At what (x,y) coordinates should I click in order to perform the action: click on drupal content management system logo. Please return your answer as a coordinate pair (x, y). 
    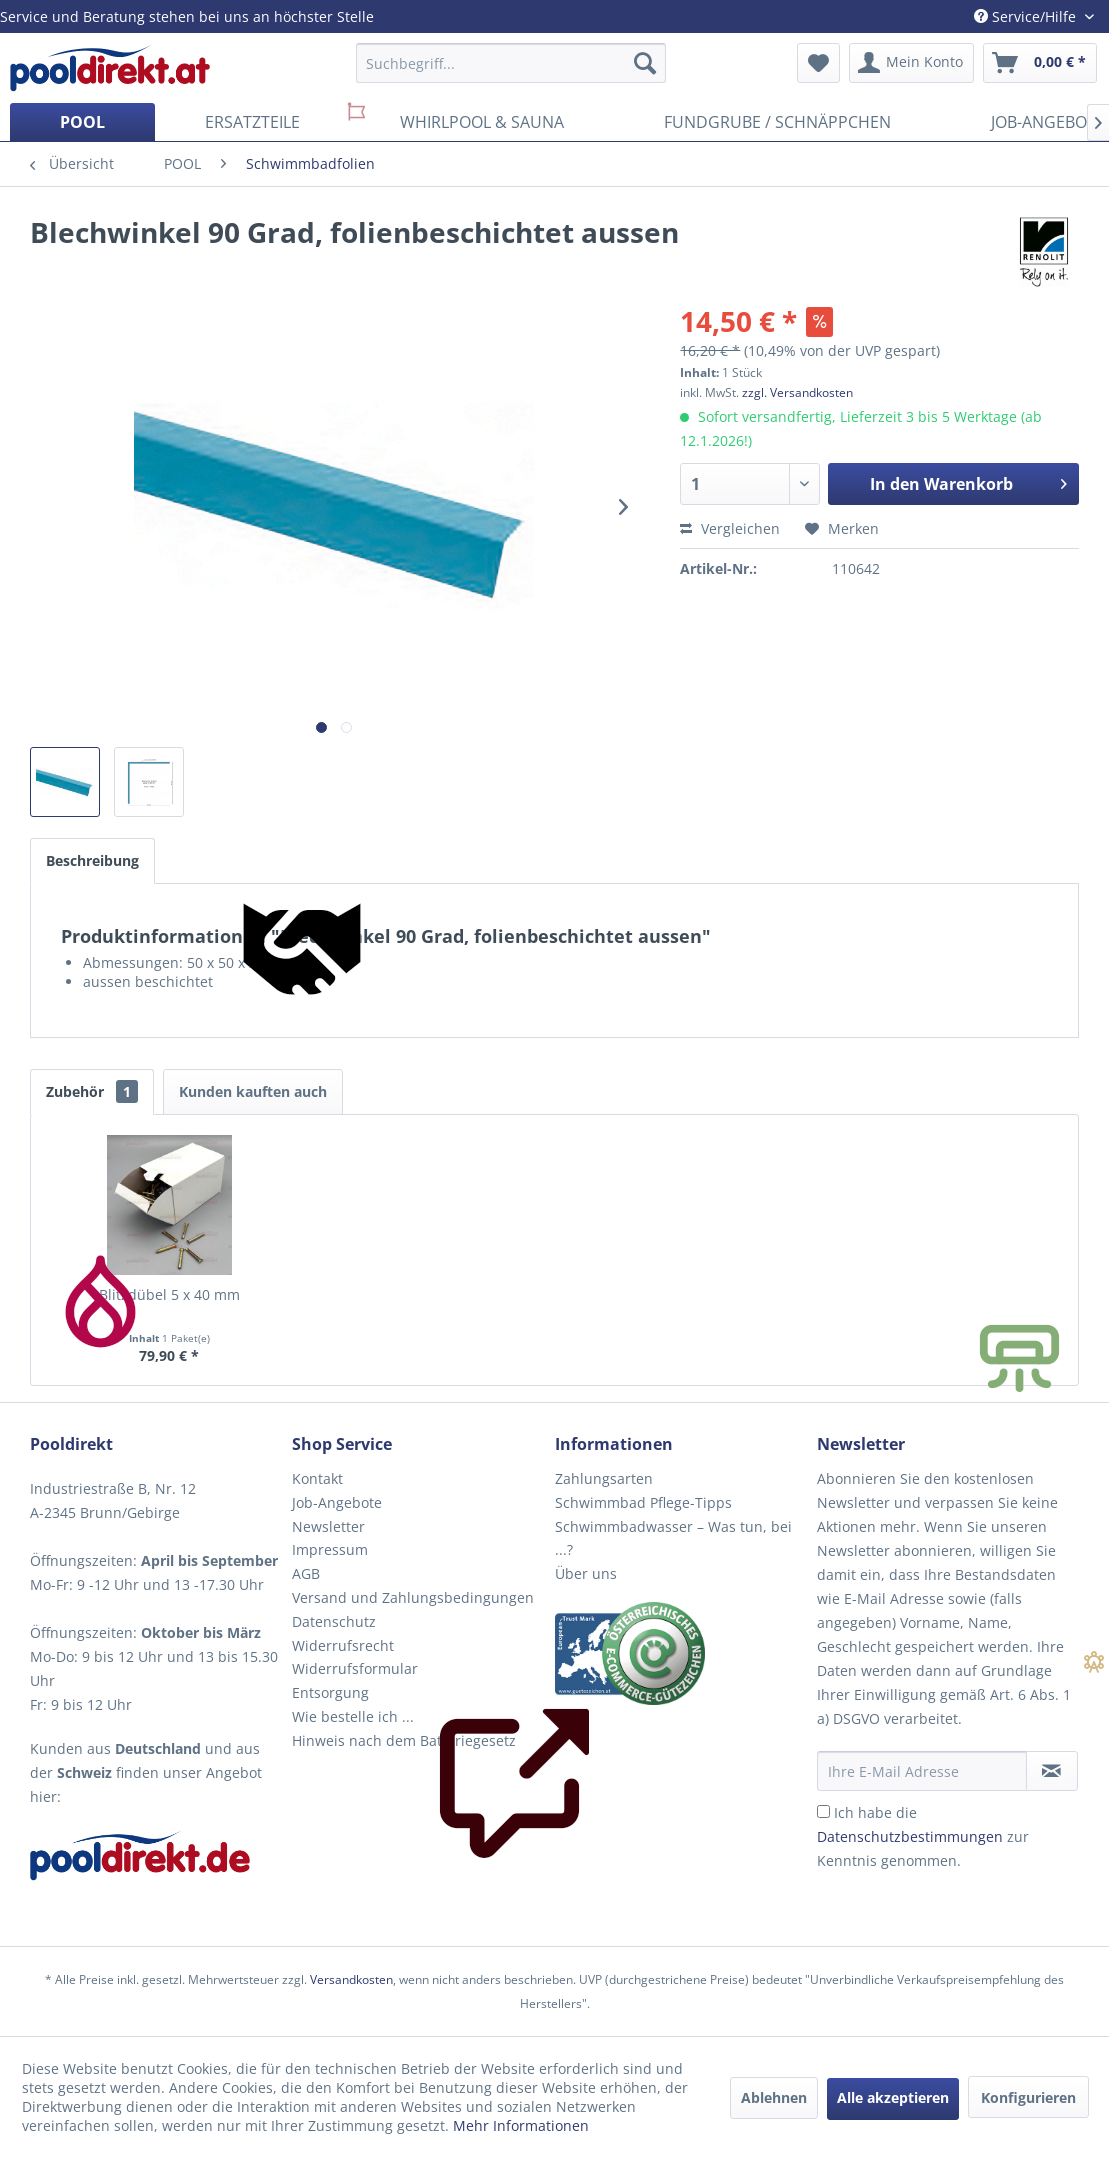
    Looking at the image, I should click on (100, 1303).